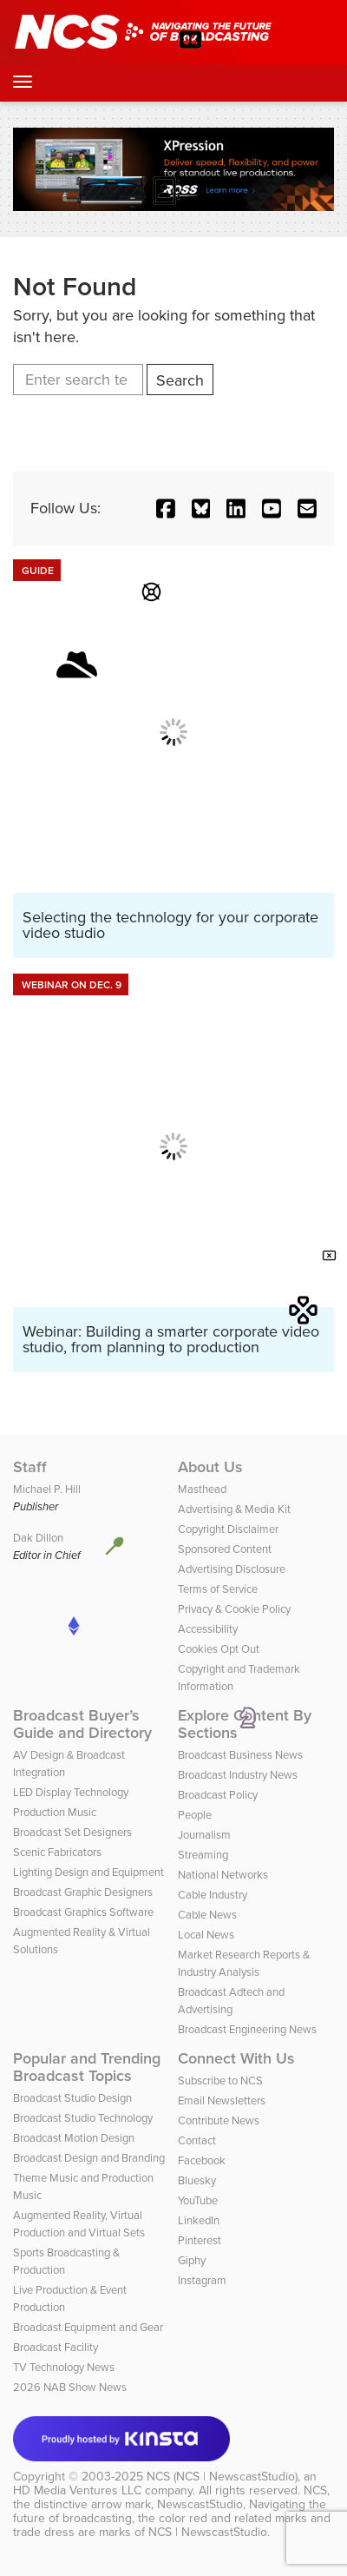  What do you see at coordinates (329, 1255) in the screenshot?
I see `close or dismiss a modal window` at bounding box center [329, 1255].